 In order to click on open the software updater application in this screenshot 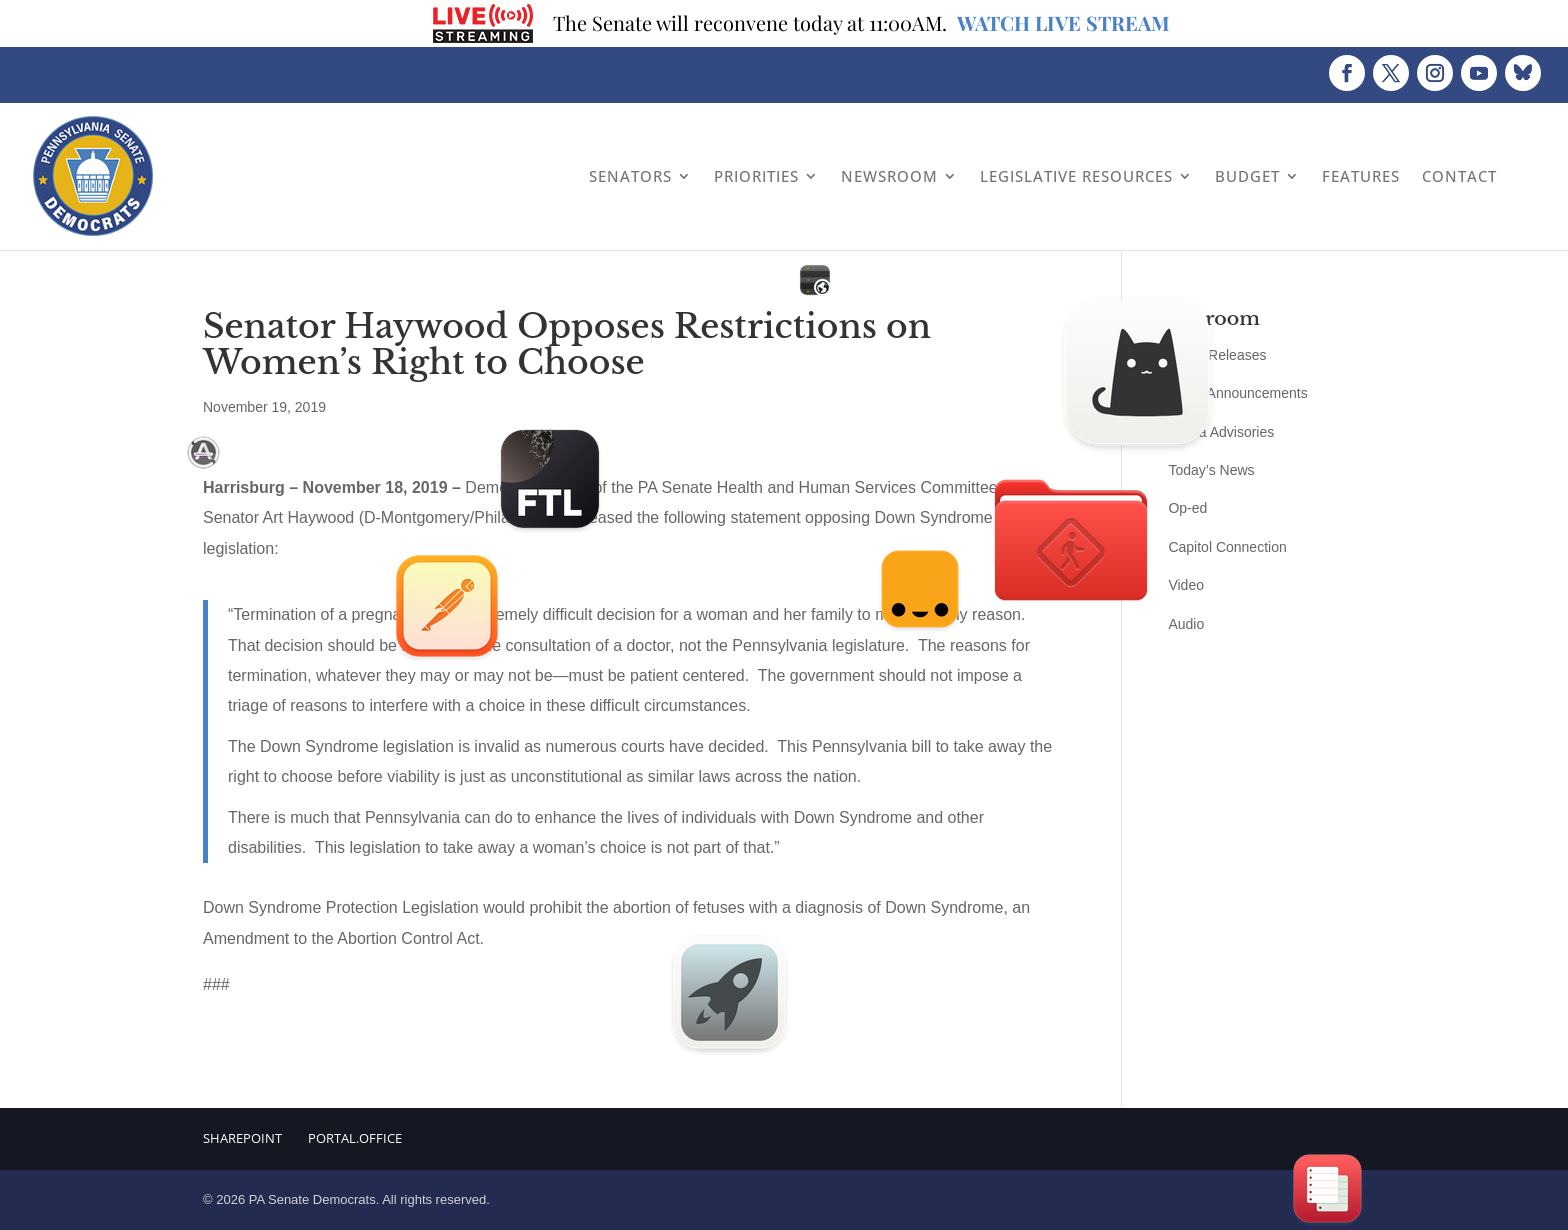, I will do `click(203, 452)`.